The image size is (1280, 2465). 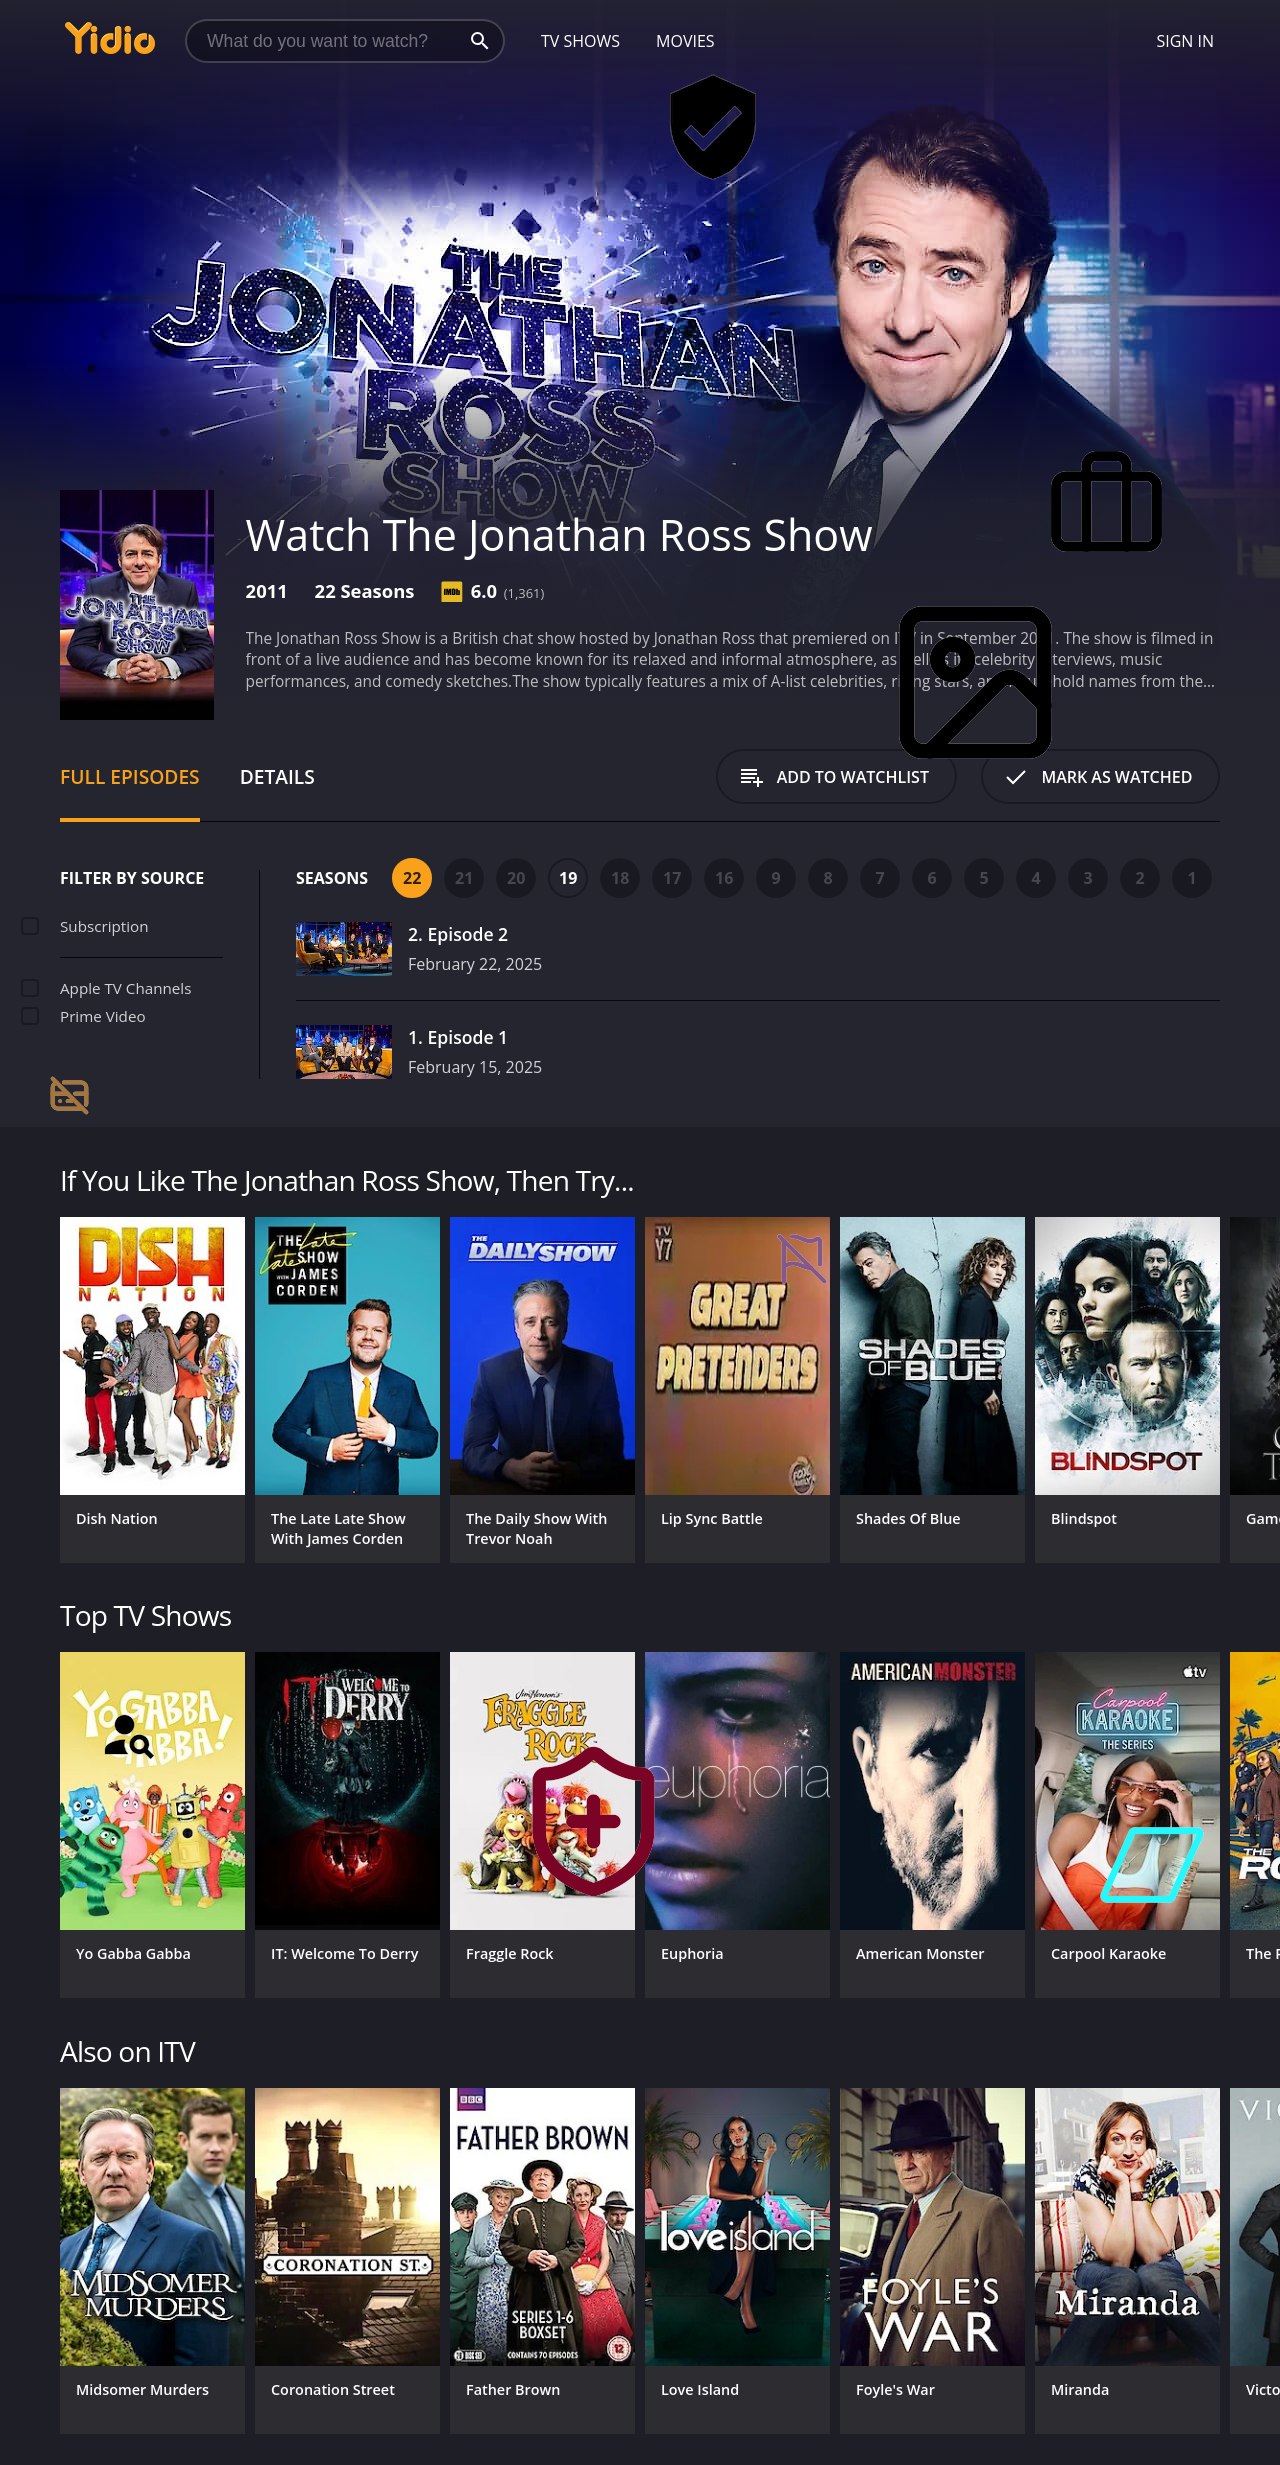 I want to click on view or open an image file, so click(x=975, y=682).